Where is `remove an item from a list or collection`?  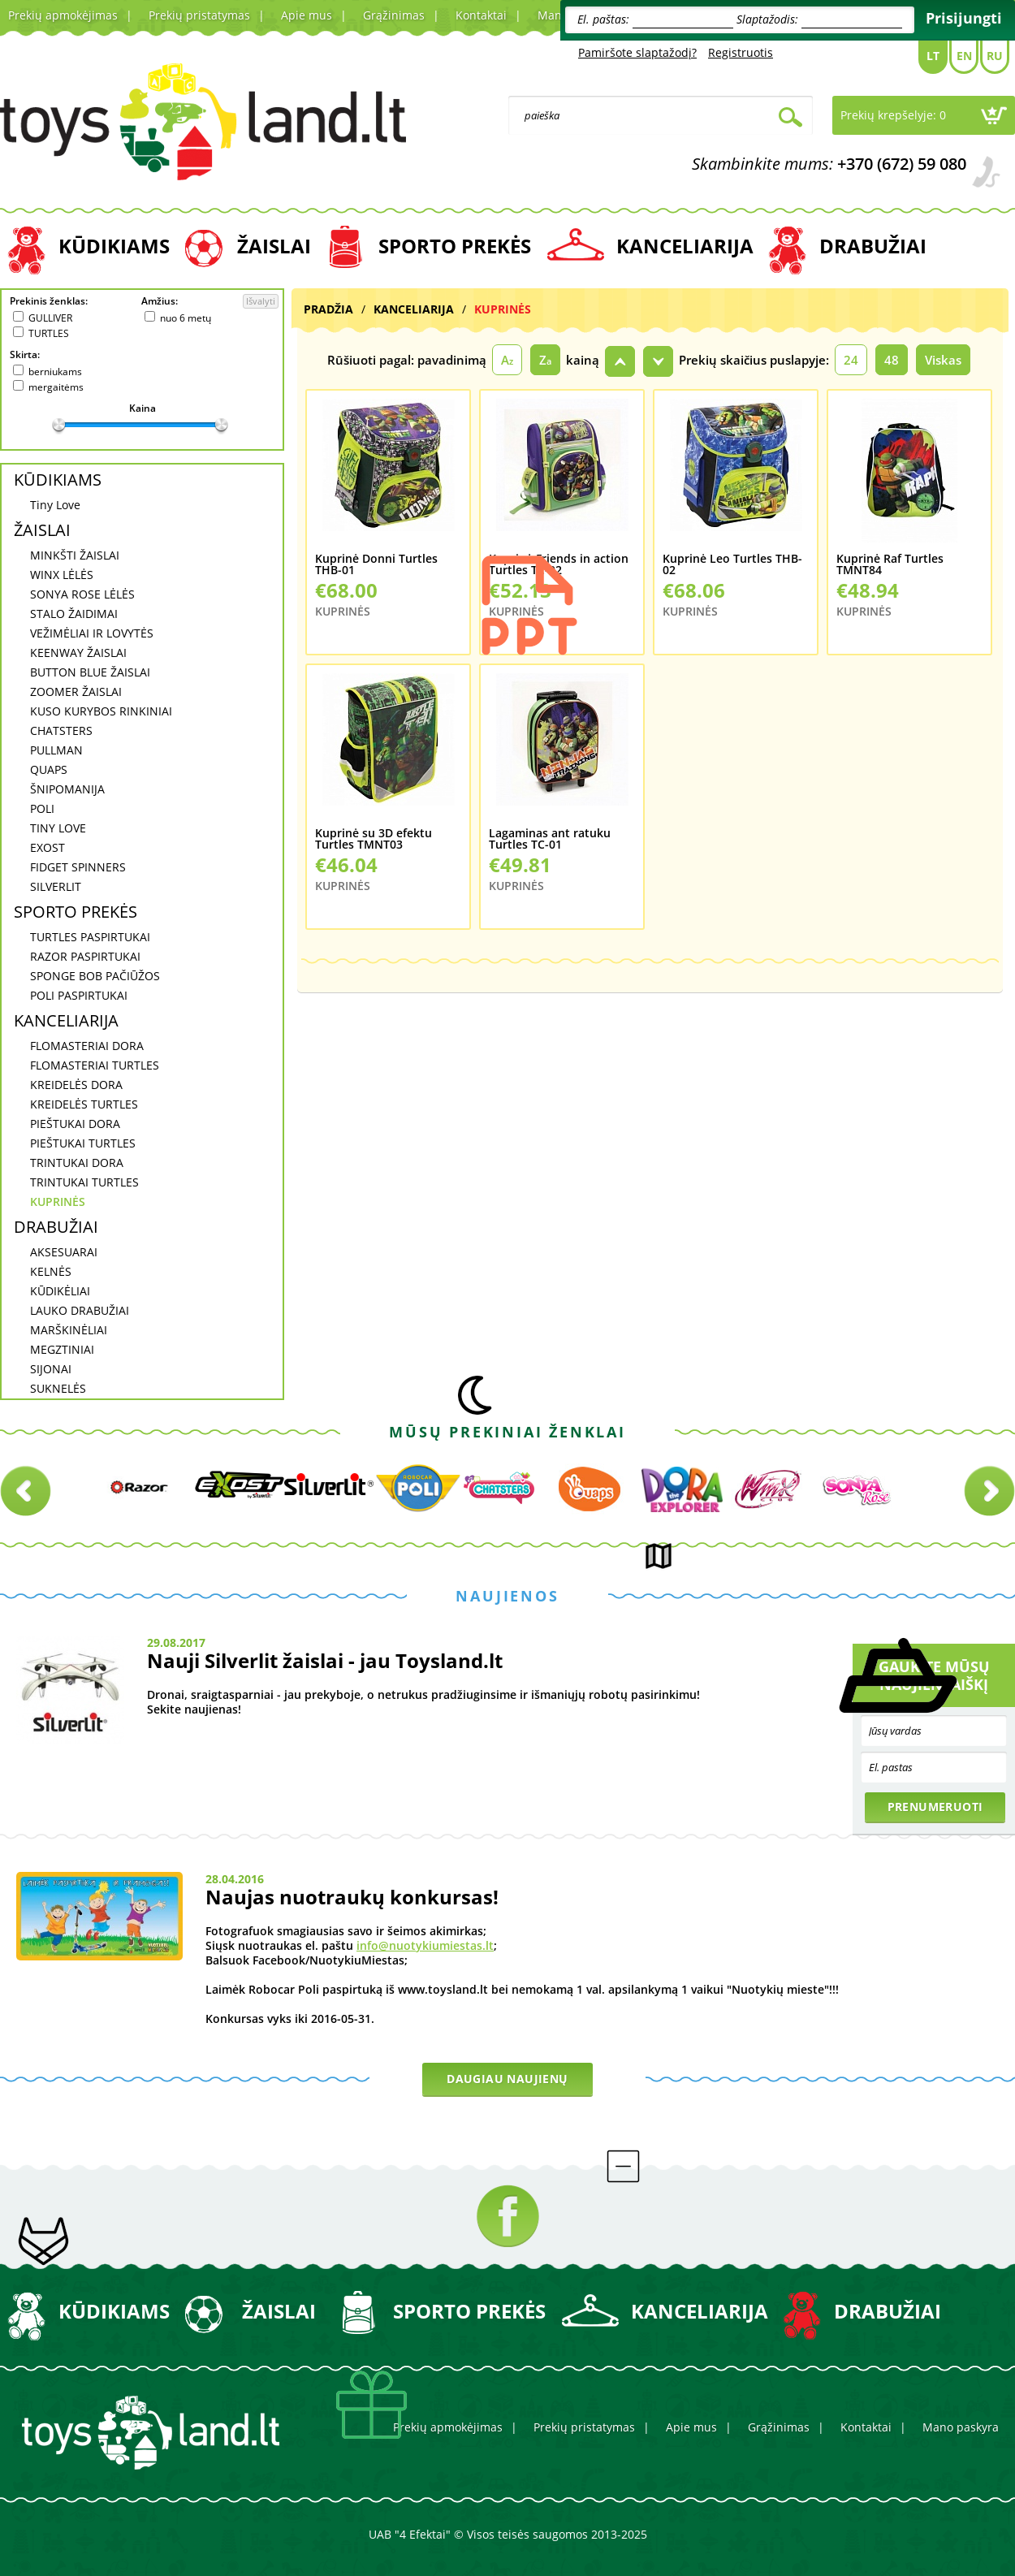
remove an item from a list or collection is located at coordinates (623, 2166).